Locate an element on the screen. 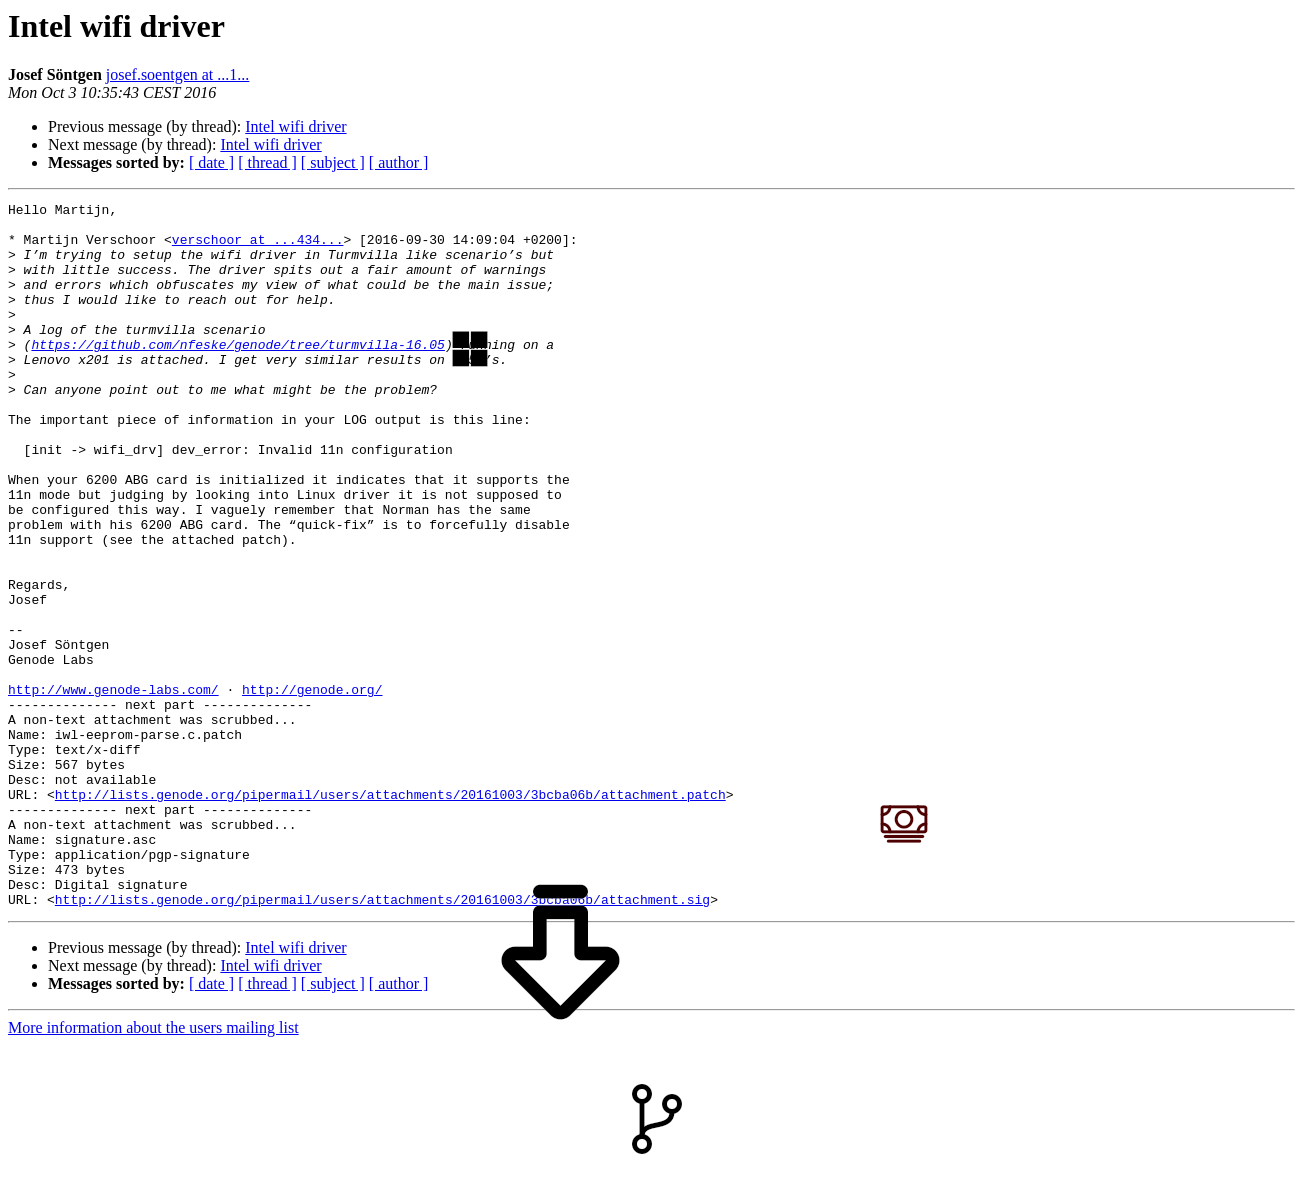 Image resolution: width=1303 pixels, height=1186 pixels. view repository branches is located at coordinates (657, 1119).